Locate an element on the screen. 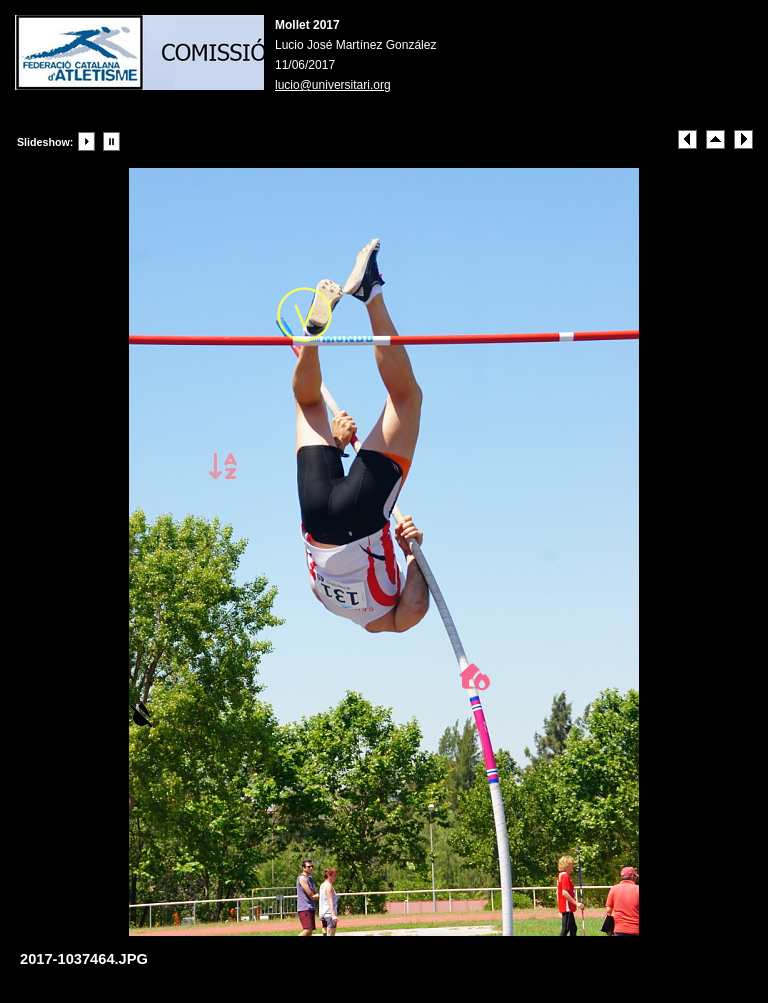 The height and width of the screenshot is (1003, 768). reset or clear color formatting is located at coordinates (141, 714).